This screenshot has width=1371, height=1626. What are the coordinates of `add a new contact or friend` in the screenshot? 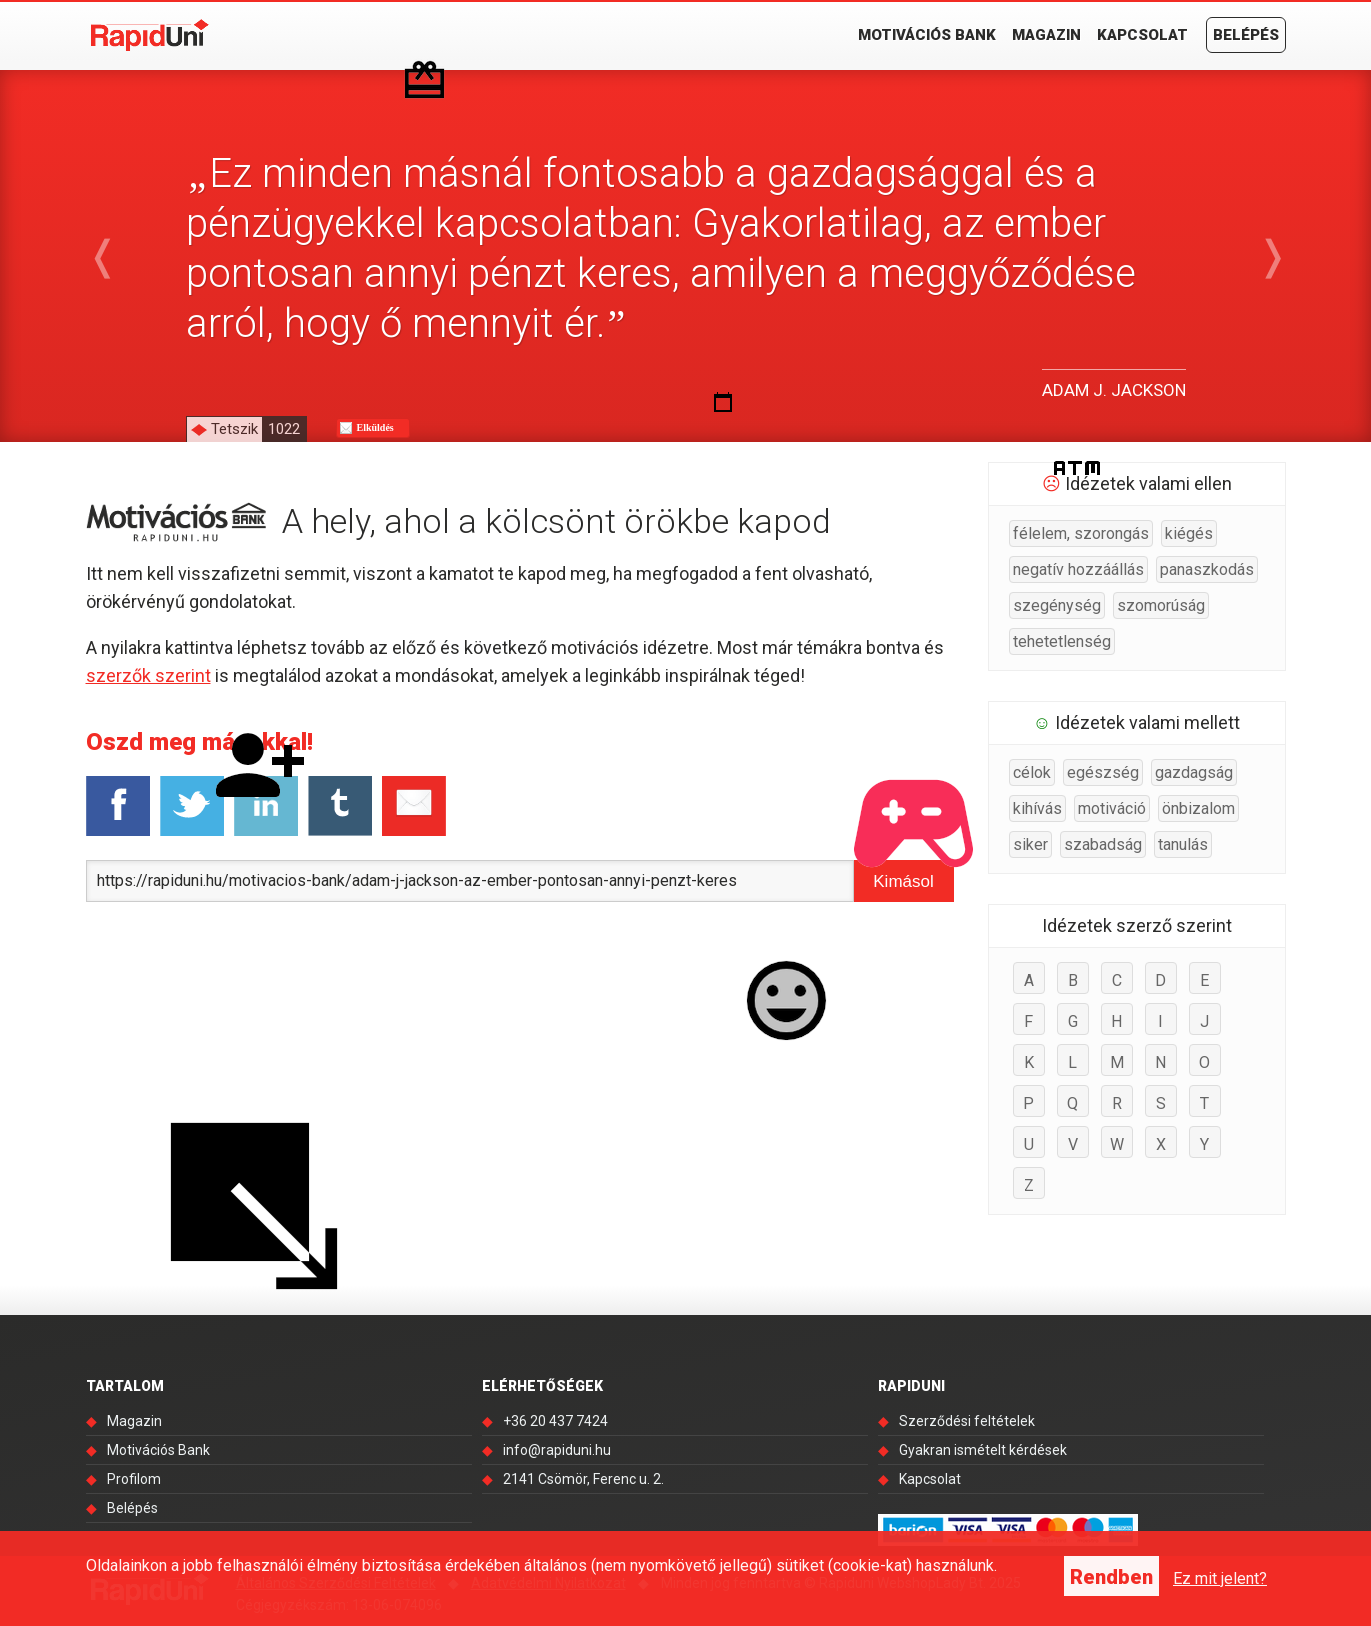 It's located at (260, 765).